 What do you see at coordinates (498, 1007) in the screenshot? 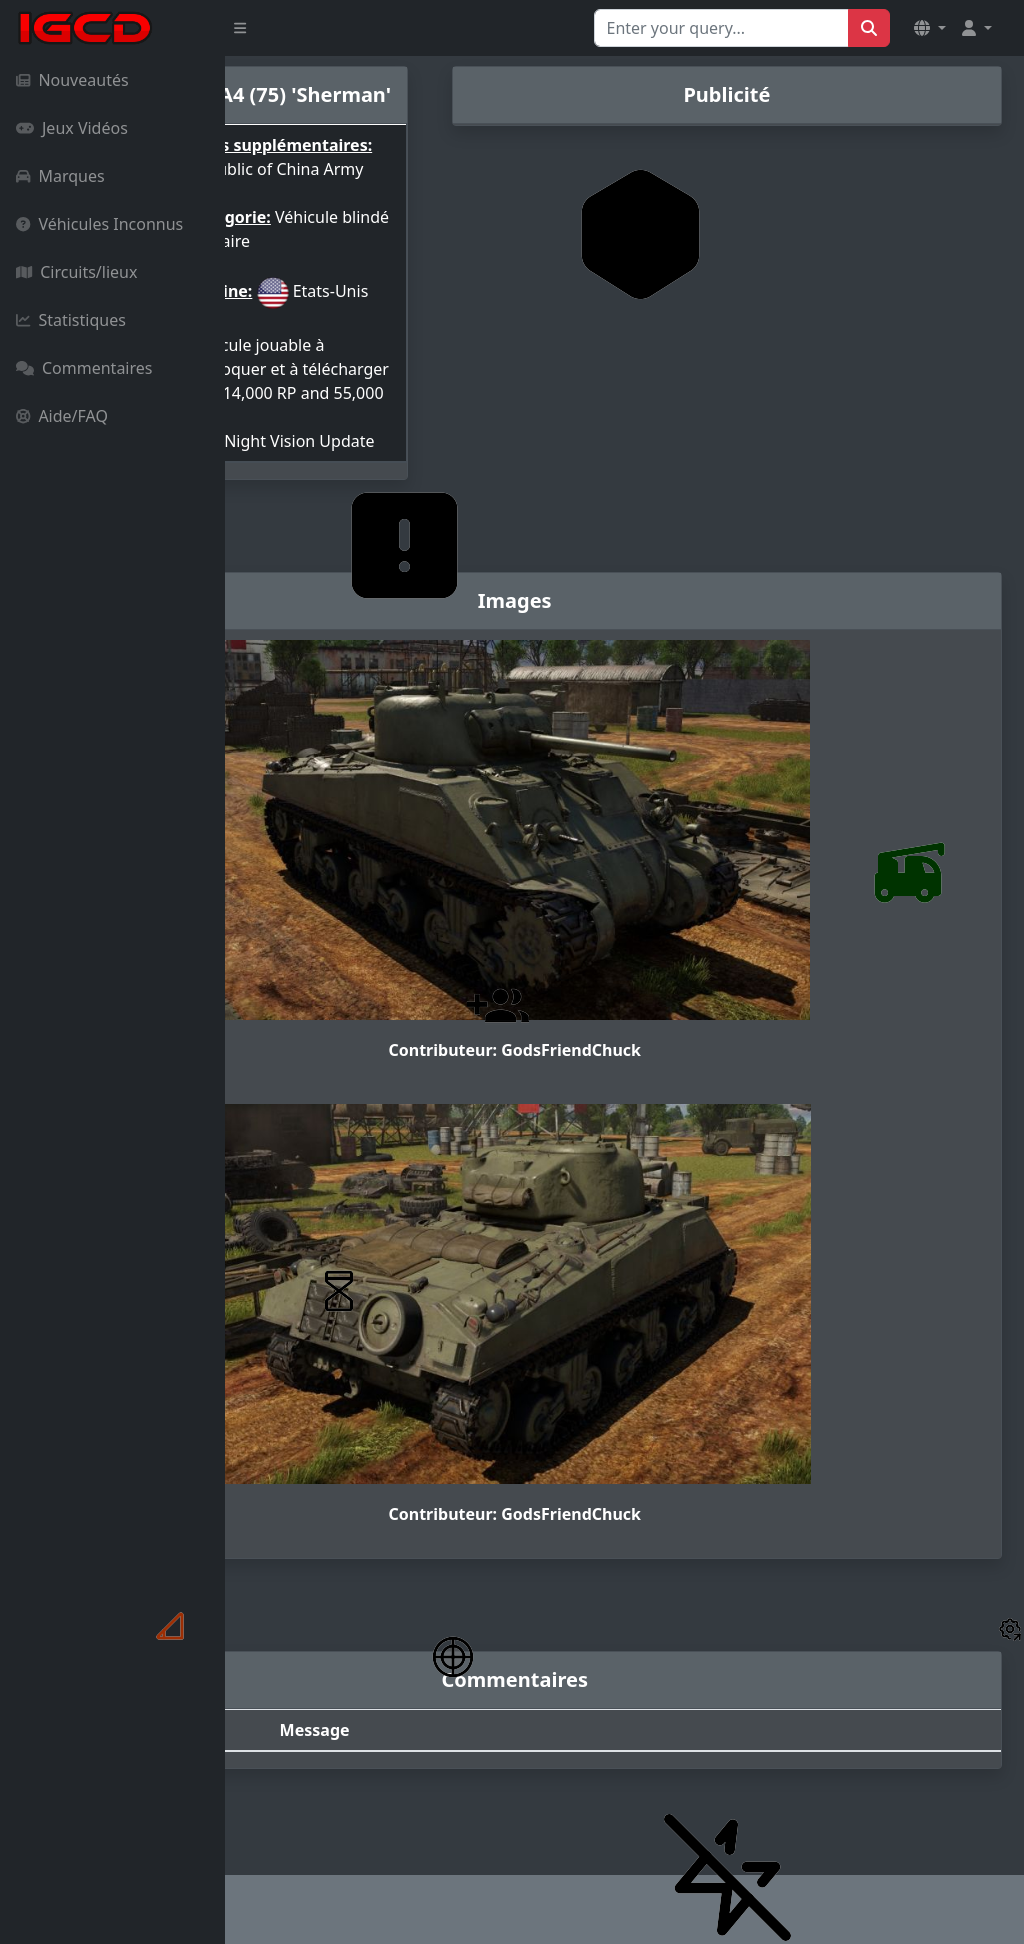
I see `add a new member to a group` at bounding box center [498, 1007].